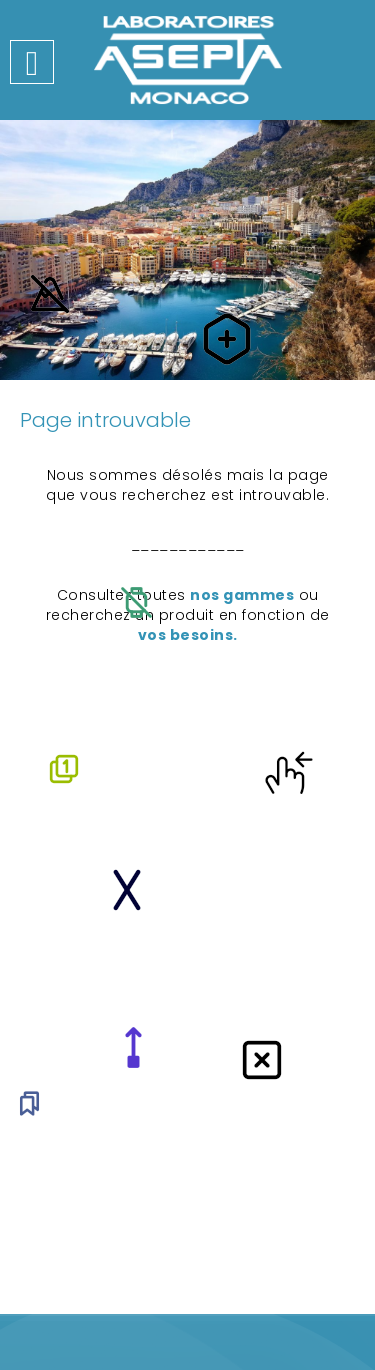 This screenshot has width=375, height=1370. What do you see at coordinates (127, 890) in the screenshot?
I see `close or dismiss a window` at bounding box center [127, 890].